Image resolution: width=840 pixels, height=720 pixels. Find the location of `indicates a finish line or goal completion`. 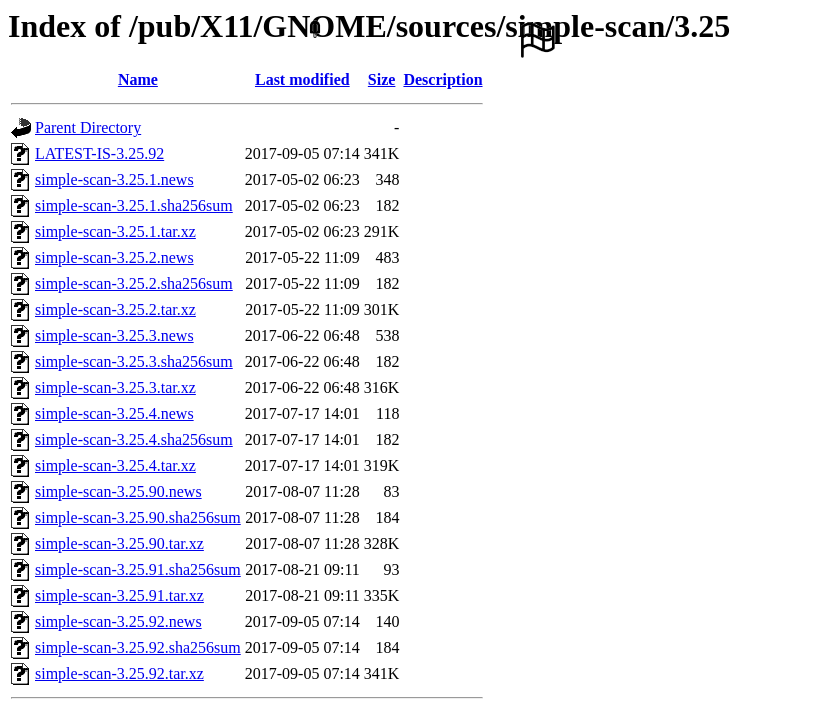

indicates a finish line or goal completion is located at coordinates (536, 39).